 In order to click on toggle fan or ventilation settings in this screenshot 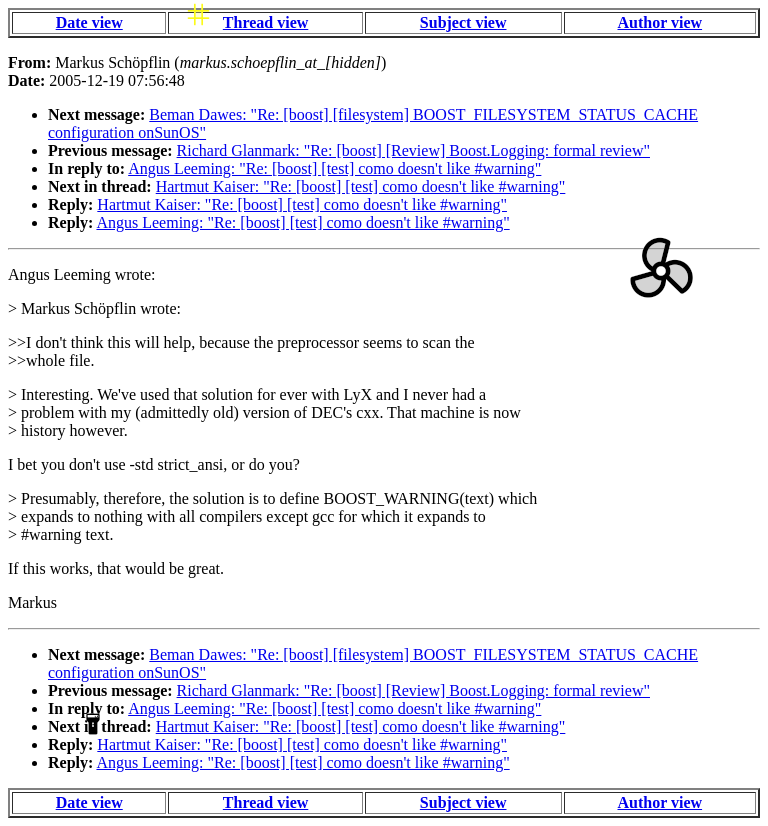, I will do `click(661, 271)`.